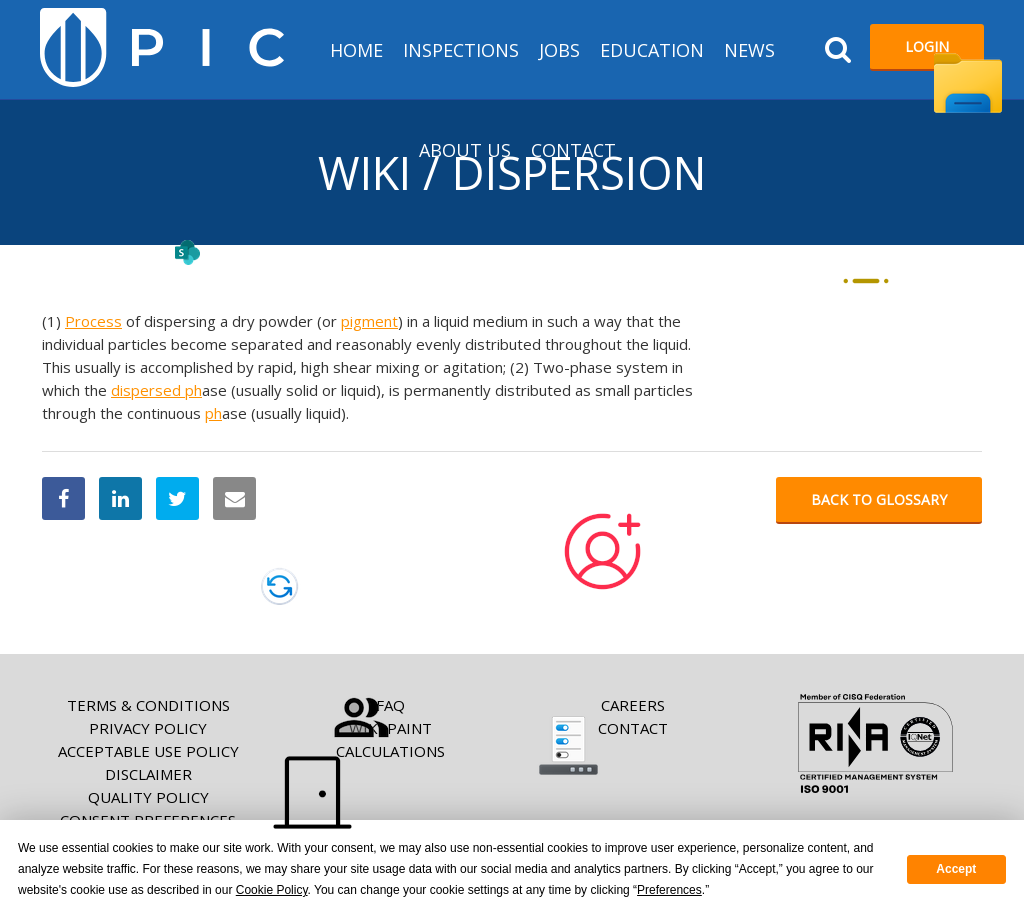  Describe the element at coordinates (866, 281) in the screenshot. I see `insert a horizontal divider between content sections` at that location.